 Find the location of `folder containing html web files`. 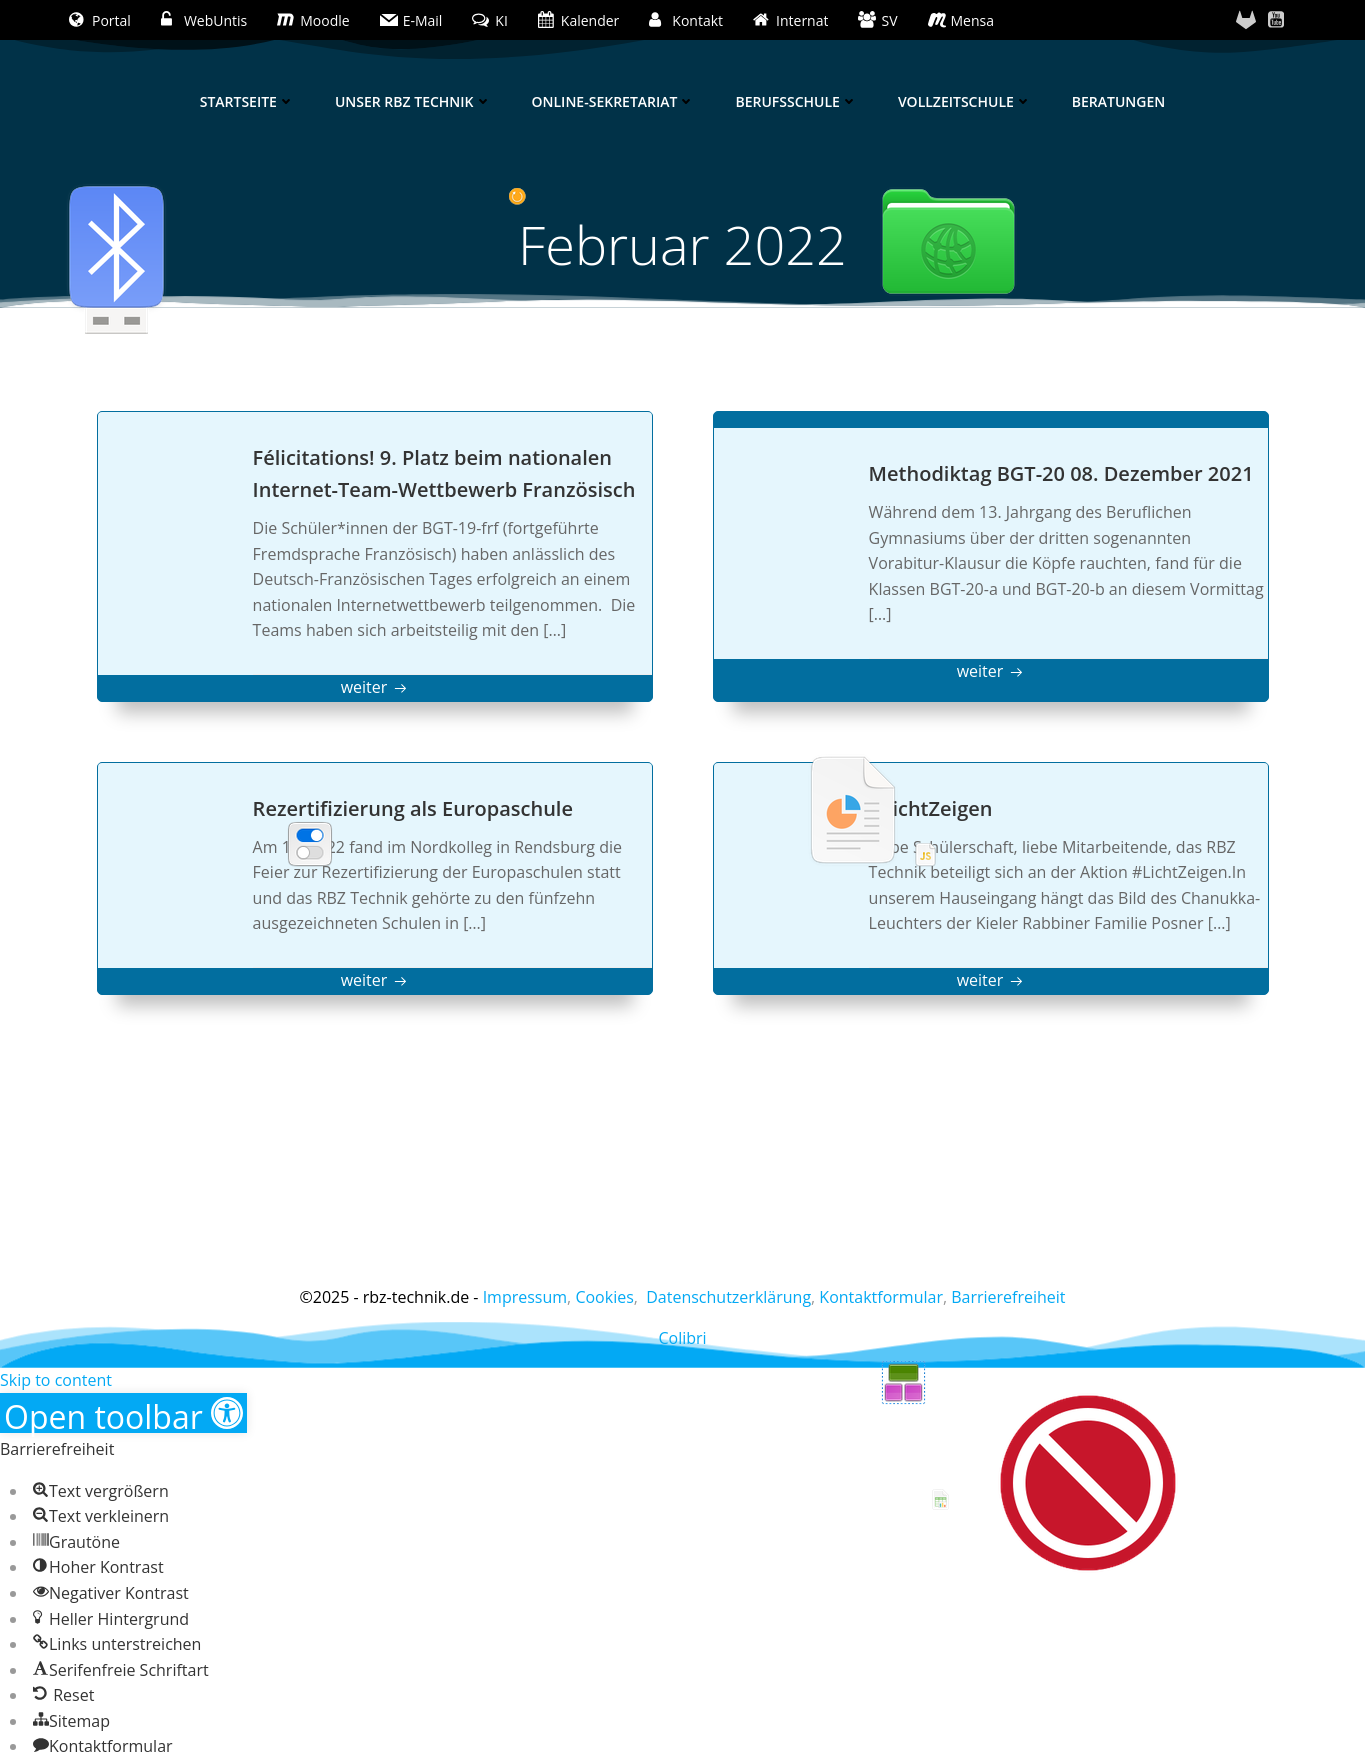

folder containing html web files is located at coordinates (948, 241).